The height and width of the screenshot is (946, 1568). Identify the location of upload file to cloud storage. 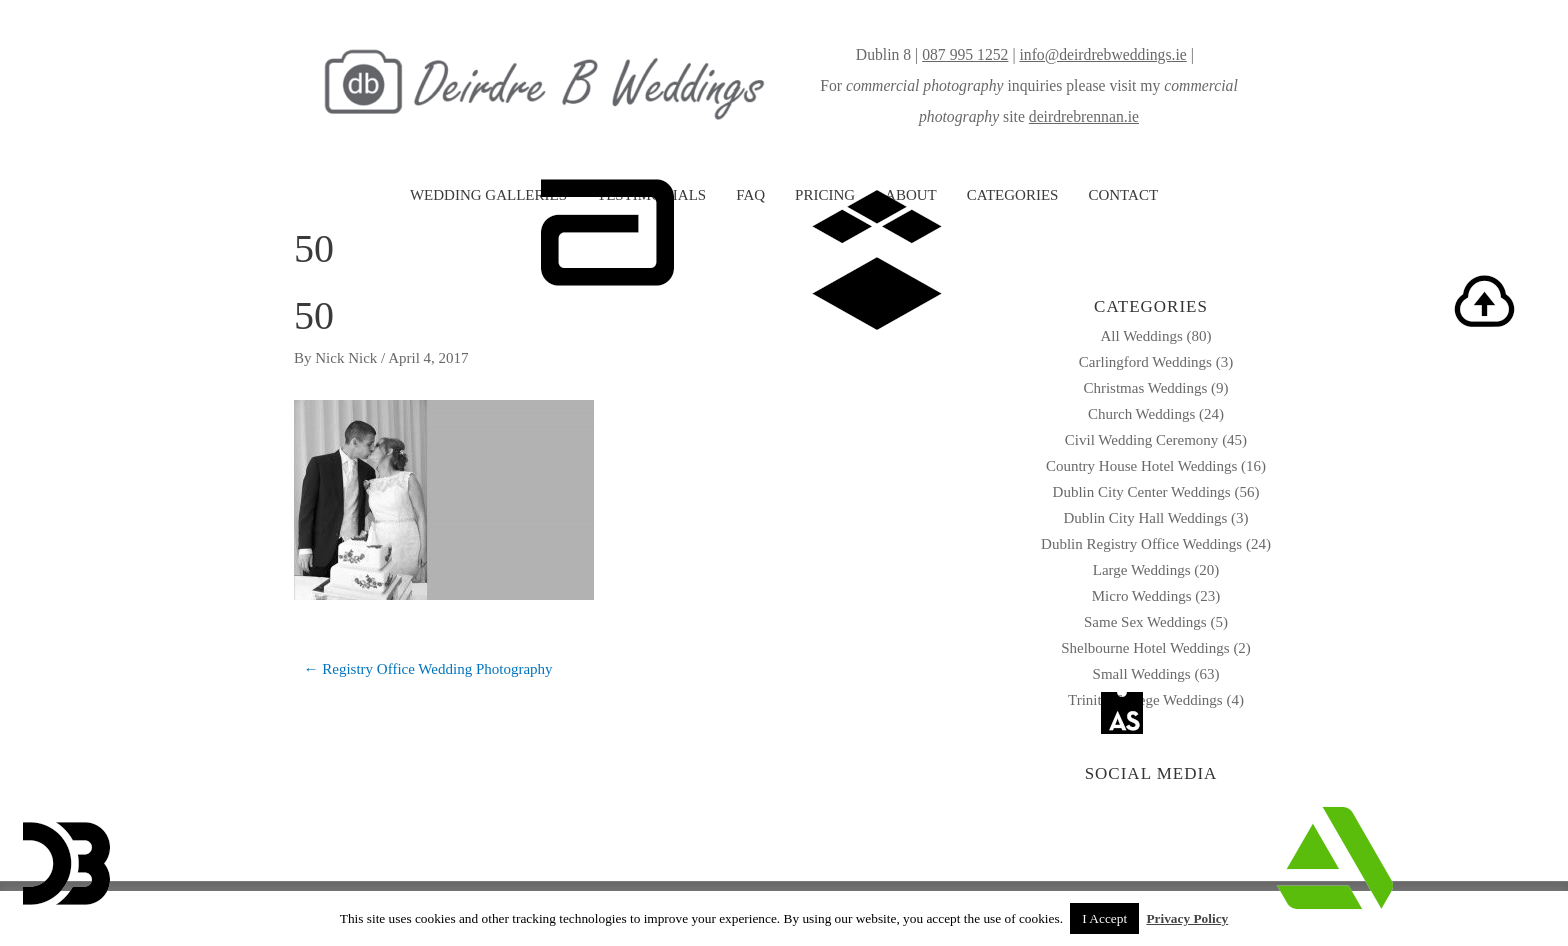
(1484, 302).